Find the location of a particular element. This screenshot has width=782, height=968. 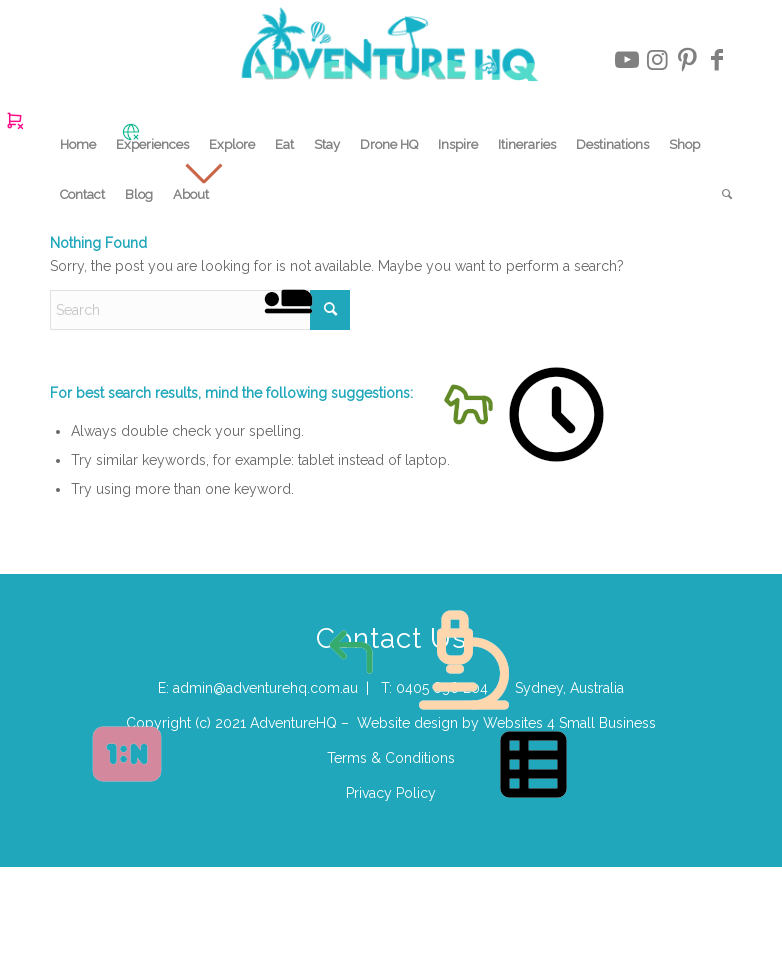

go back to previous screen is located at coordinates (352, 653).